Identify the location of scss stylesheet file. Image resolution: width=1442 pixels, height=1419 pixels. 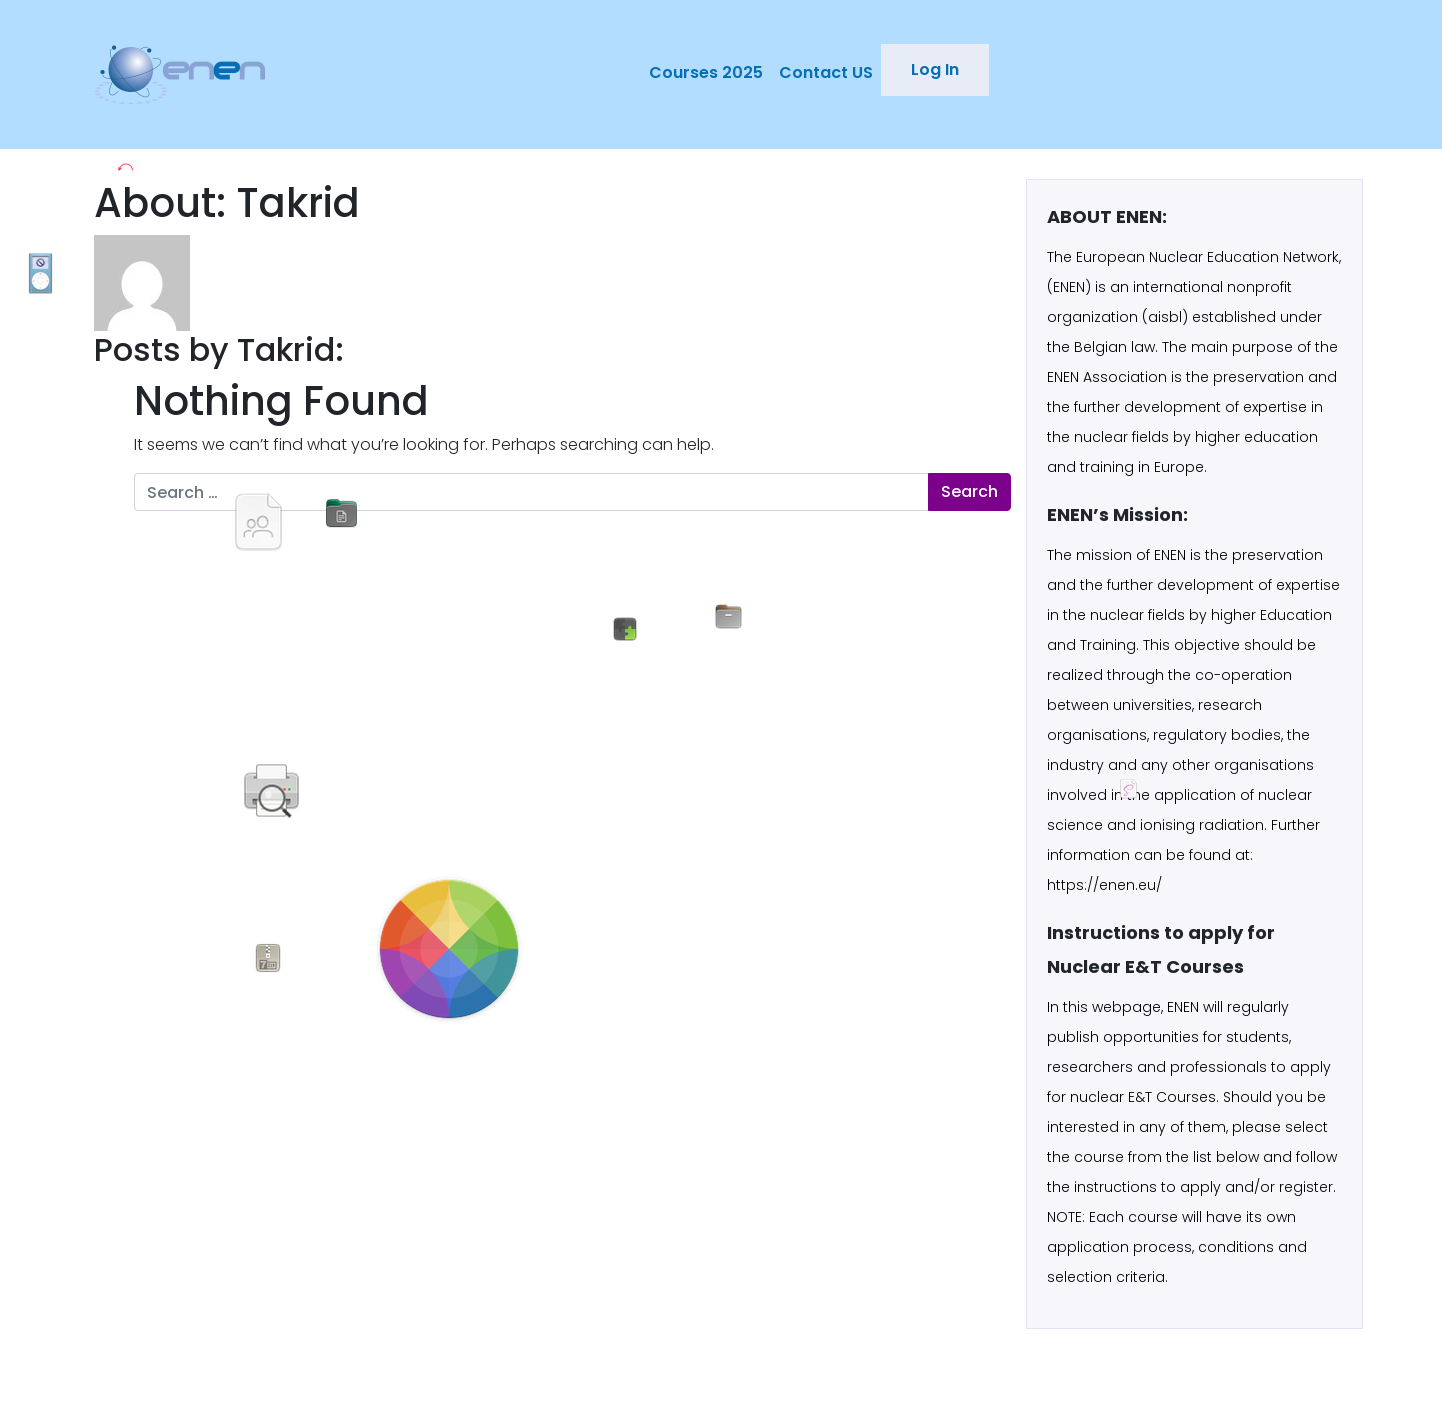
(1128, 788).